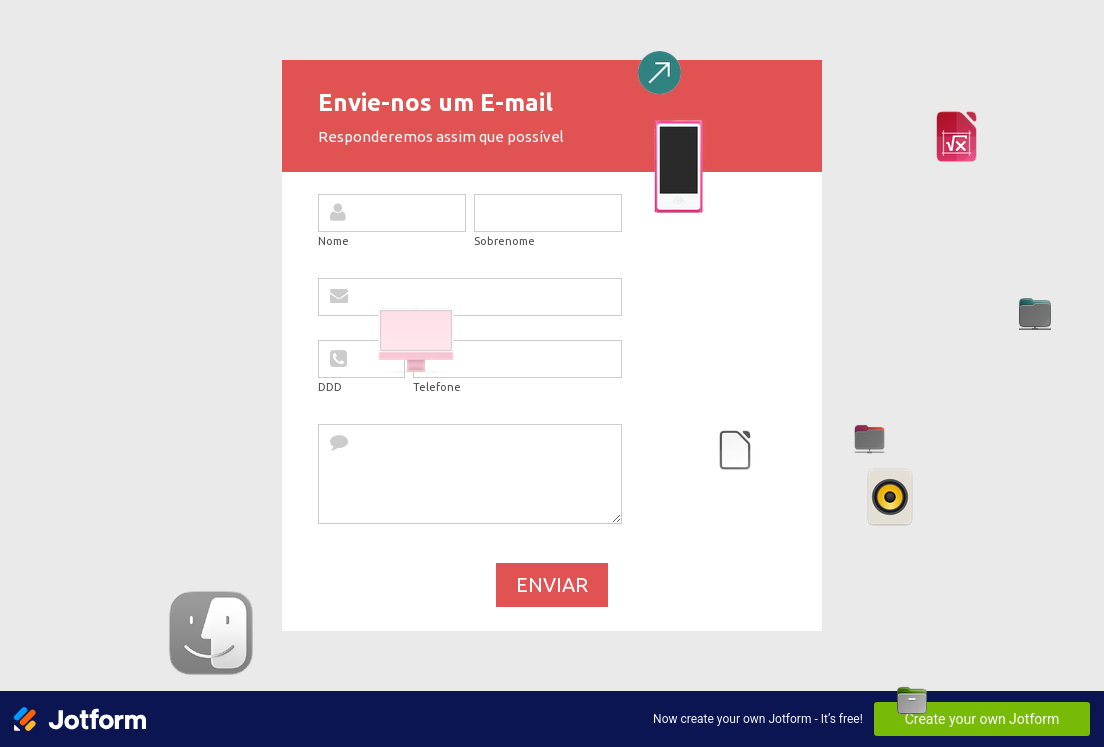 The image size is (1104, 747). Describe the element at coordinates (890, 497) in the screenshot. I see `access system sound settings` at that location.